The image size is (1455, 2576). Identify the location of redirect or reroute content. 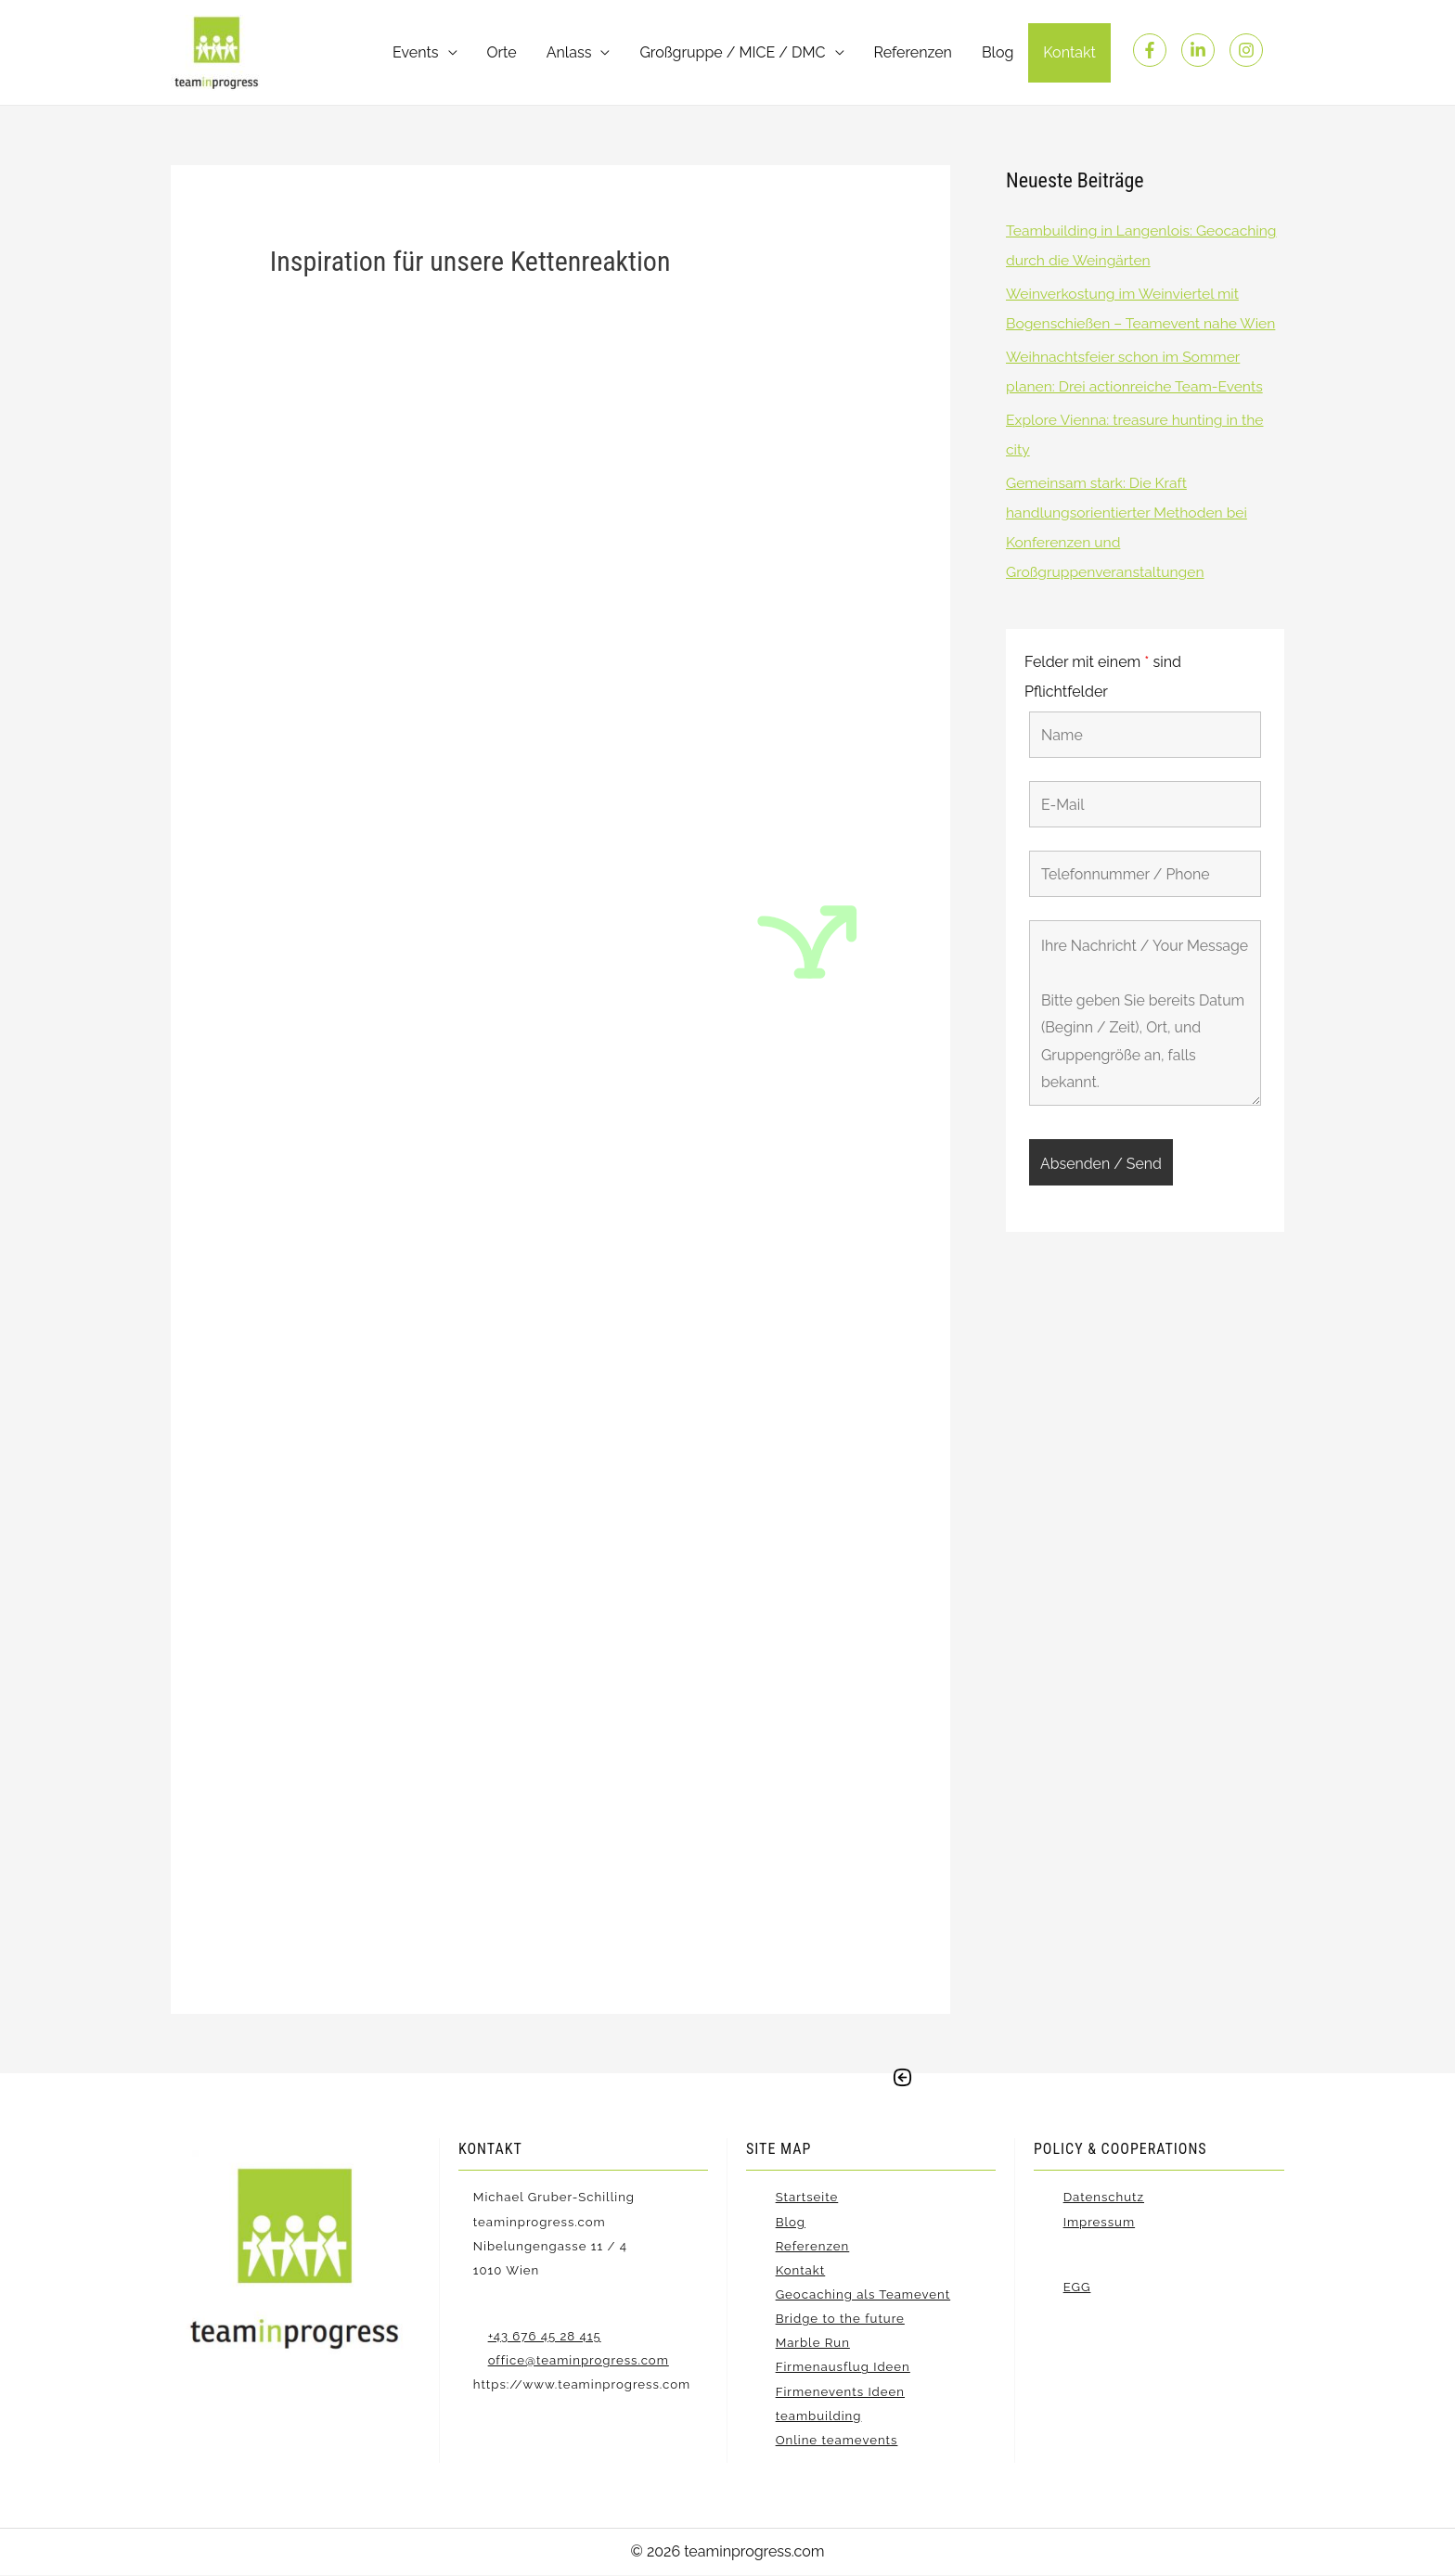
(809, 942).